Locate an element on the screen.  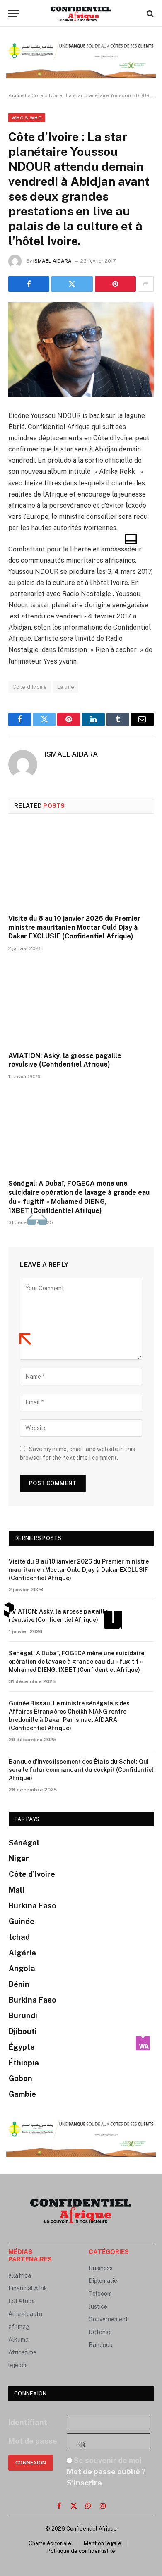
switch to bottom panel layout is located at coordinates (131, 539).